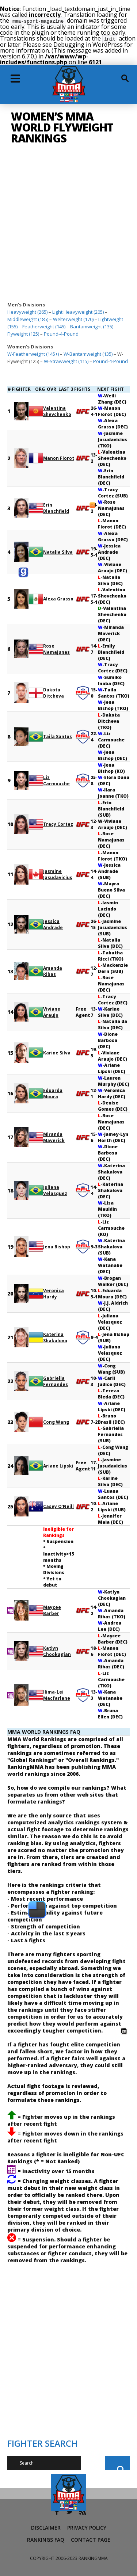 The height and width of the screenshot is (2576, 137). Describe the element at coordinates (23, 572) in the screenshot. I see `launch garry's mod game` at that location.